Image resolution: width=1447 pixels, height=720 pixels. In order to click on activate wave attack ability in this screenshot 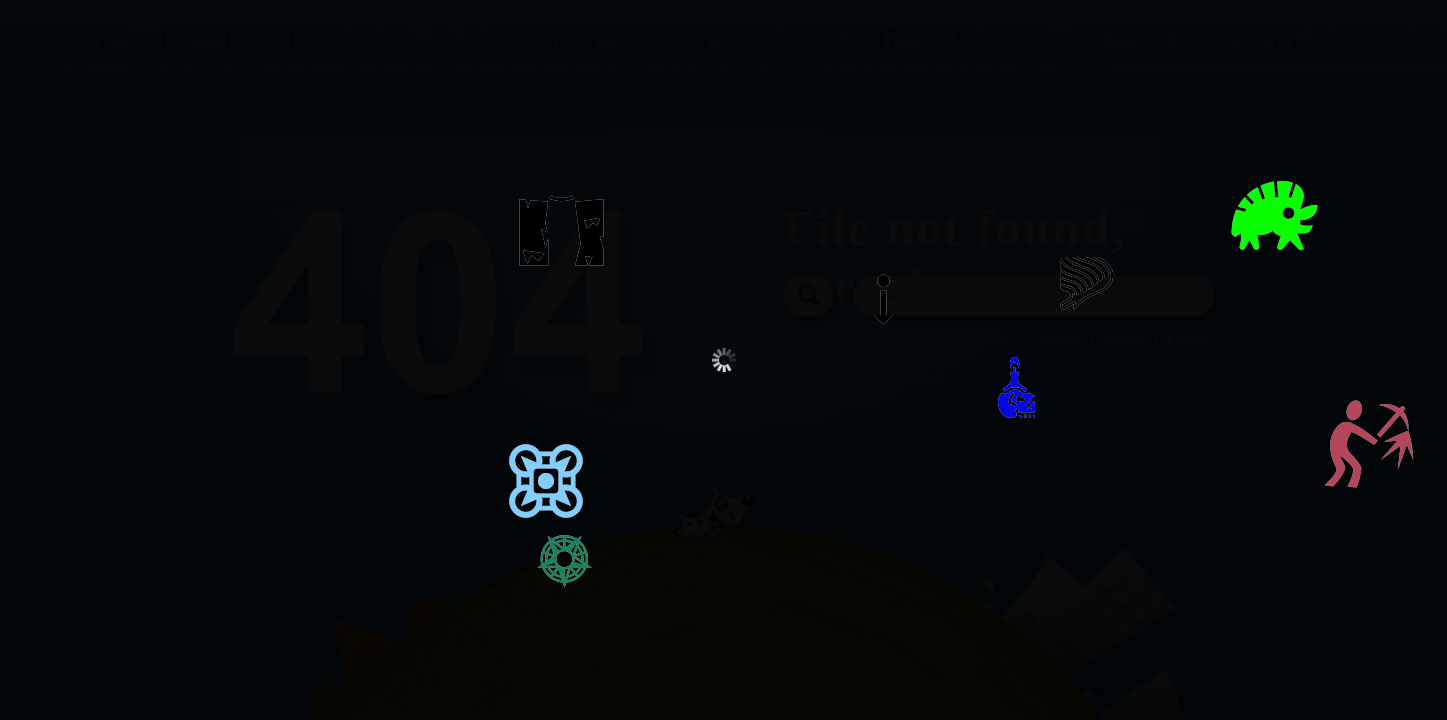, I will do `click(1086, 283)`.